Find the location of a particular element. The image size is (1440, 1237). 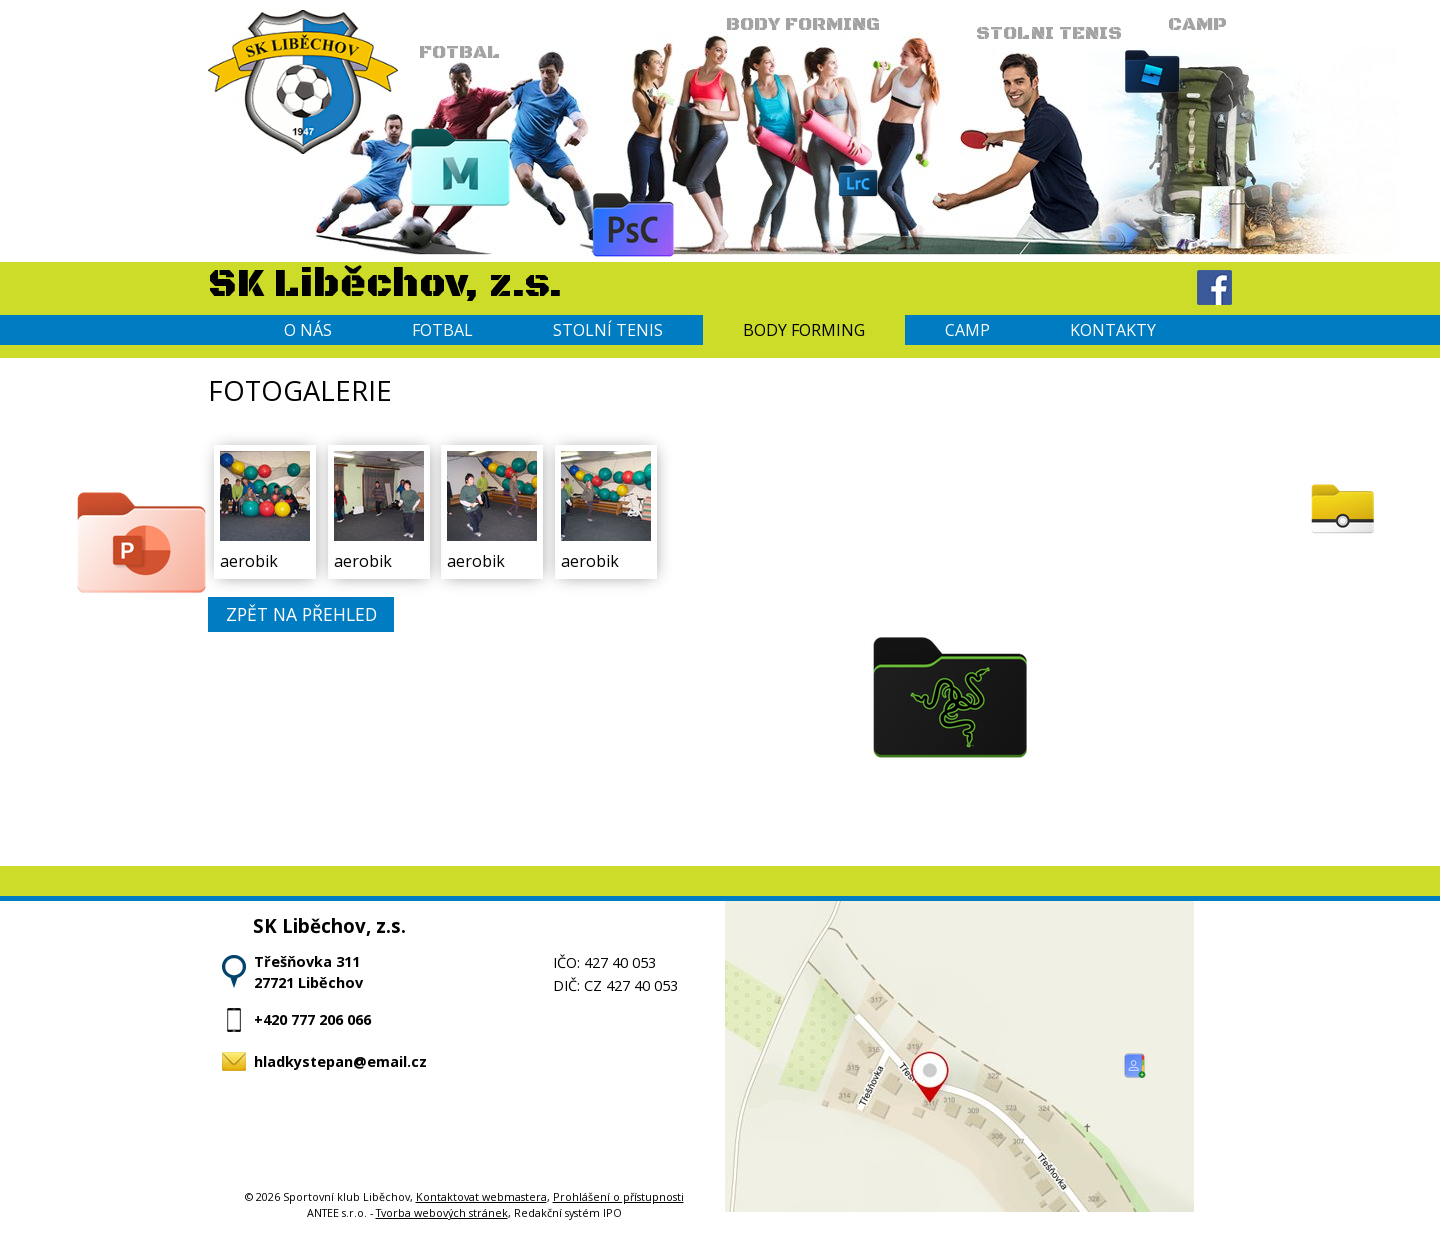

open adobe lightroom classic project folder is located at coordinates (858, 182).